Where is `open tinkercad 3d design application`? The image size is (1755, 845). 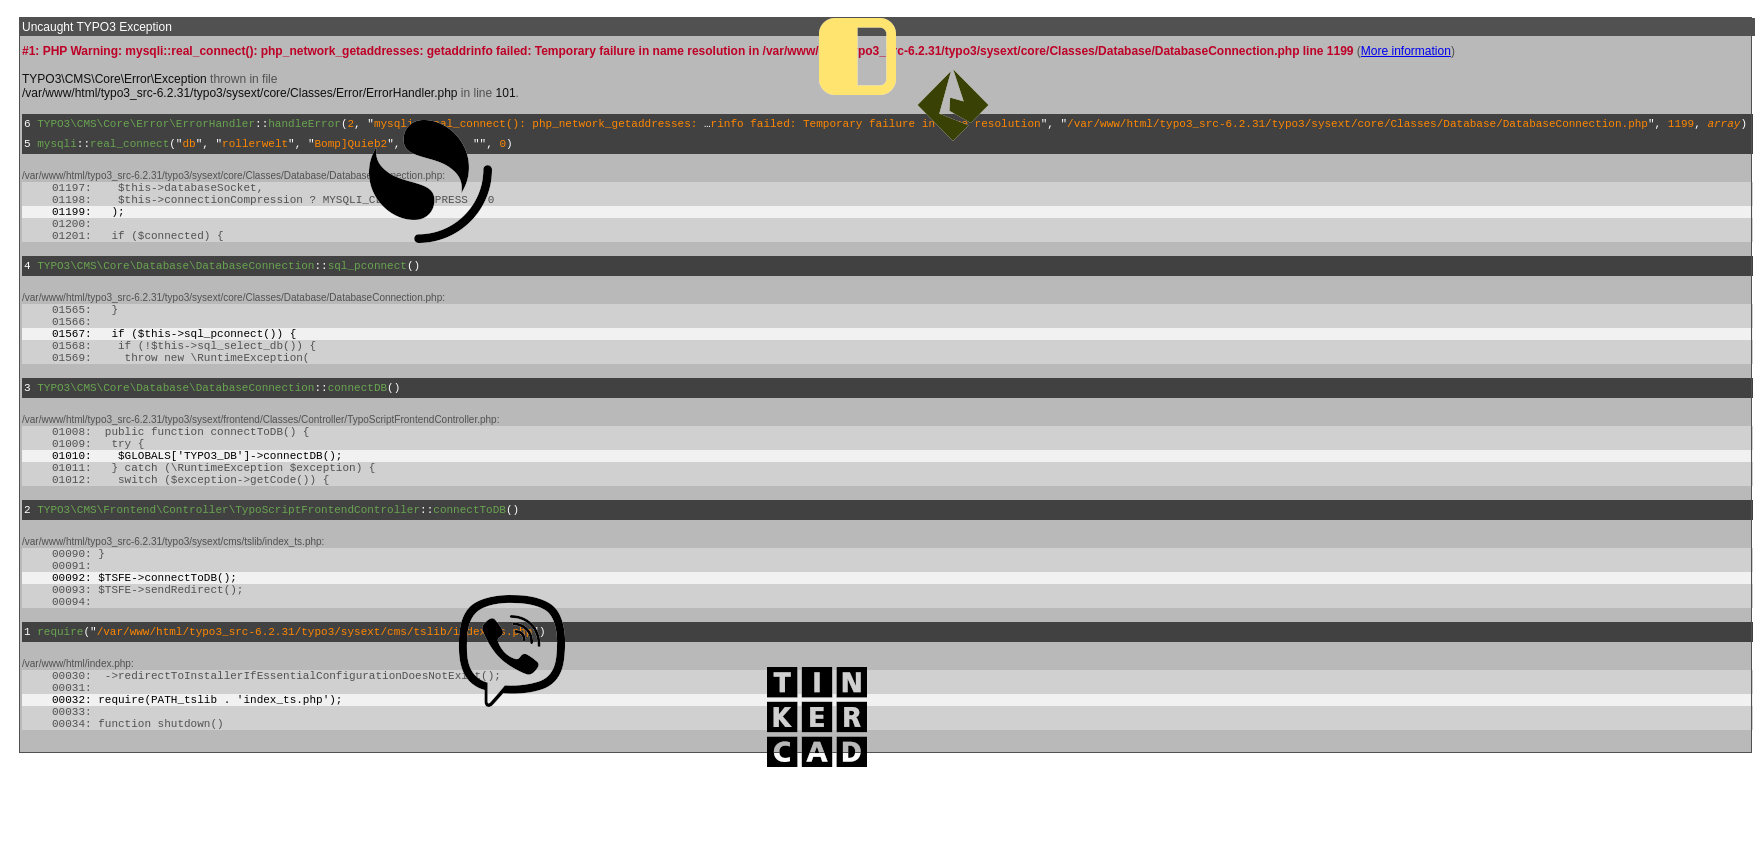 open tinkercad 3d design application is located at coordinates (817, 717).